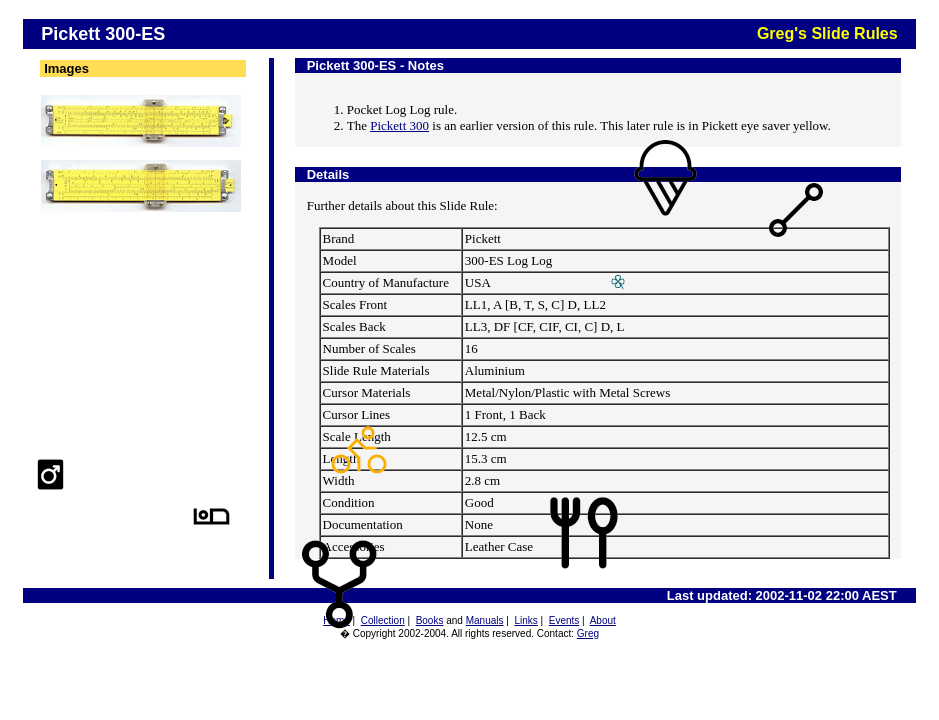 The width and height of the screenshot is (939, 720). I want to click on access food or dining options, so click(584, 531).